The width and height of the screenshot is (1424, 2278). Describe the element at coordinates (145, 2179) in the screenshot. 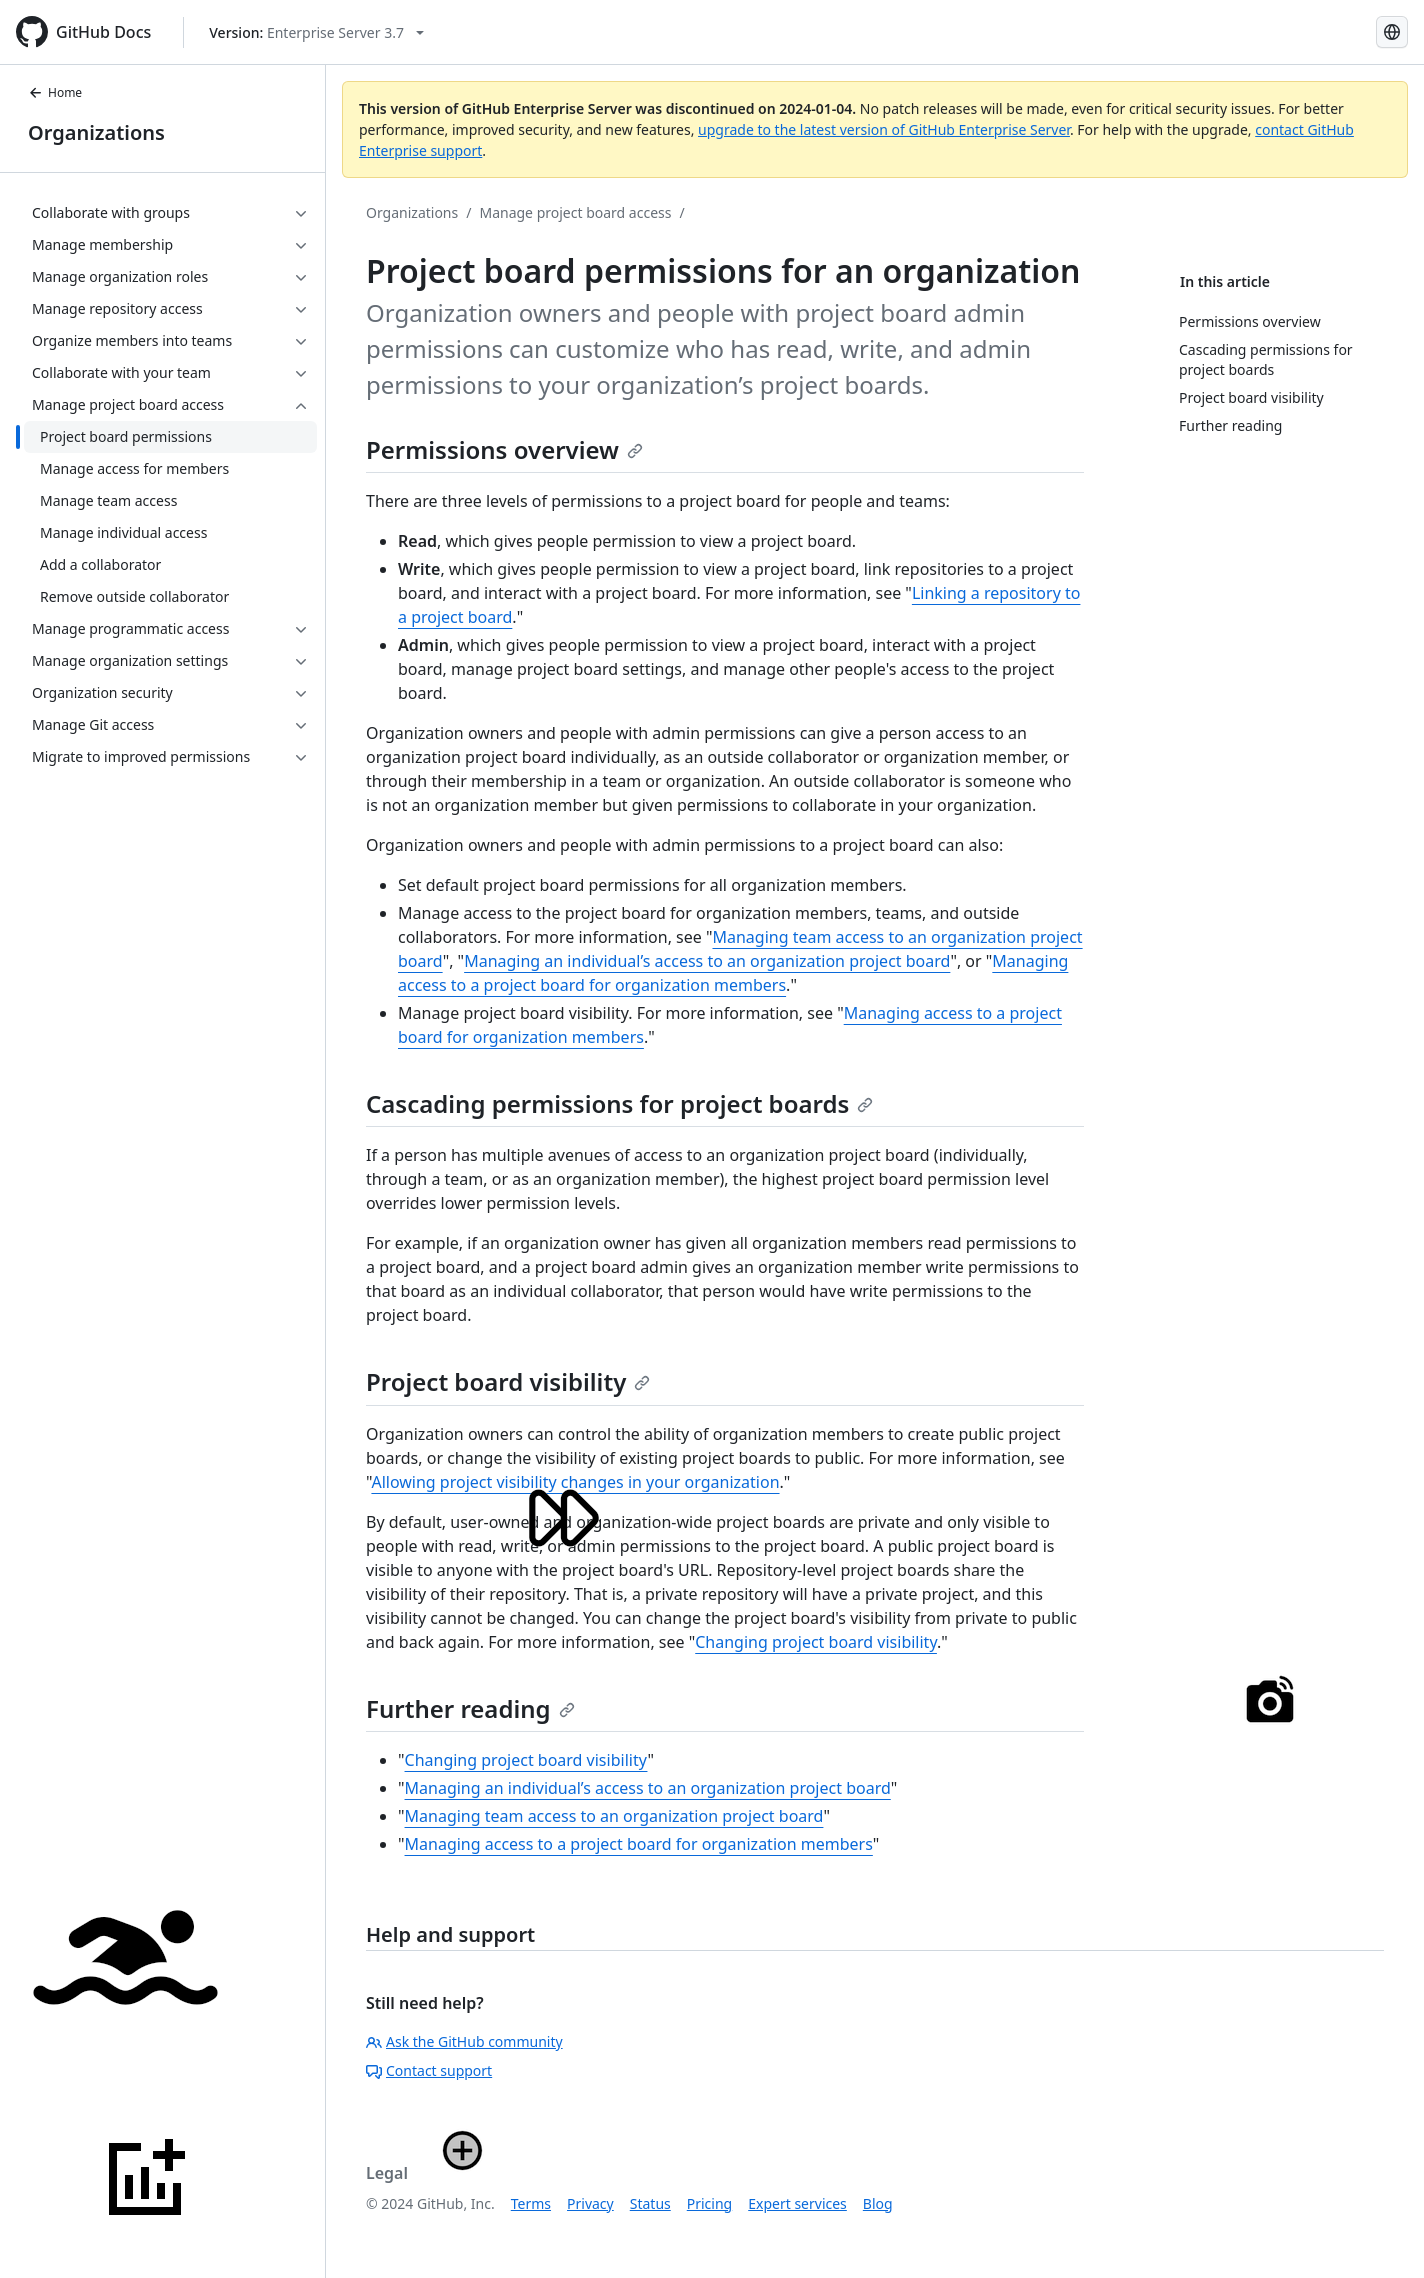

I see `add a new chart or graph` at that location.